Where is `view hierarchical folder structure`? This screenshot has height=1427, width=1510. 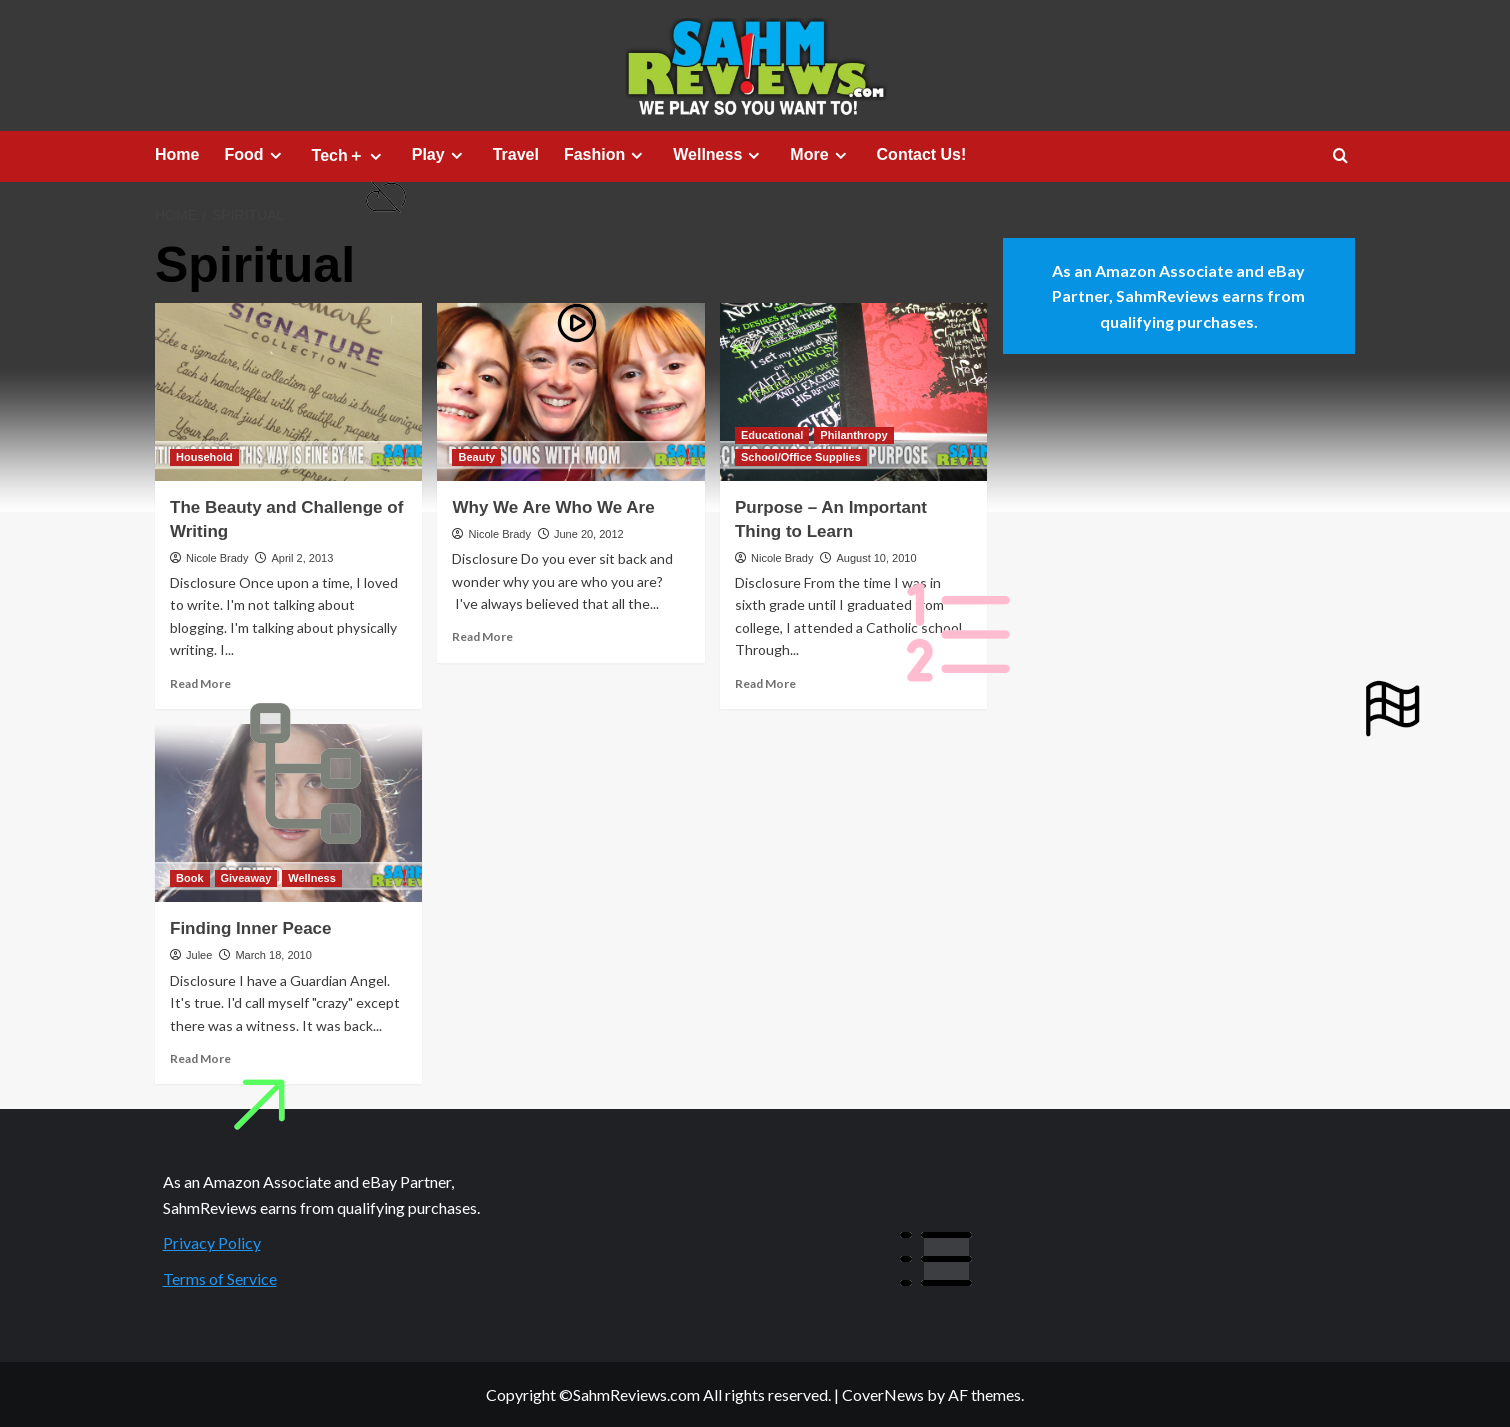 view hierarchical folder structure is located at coordinates (300, 773).